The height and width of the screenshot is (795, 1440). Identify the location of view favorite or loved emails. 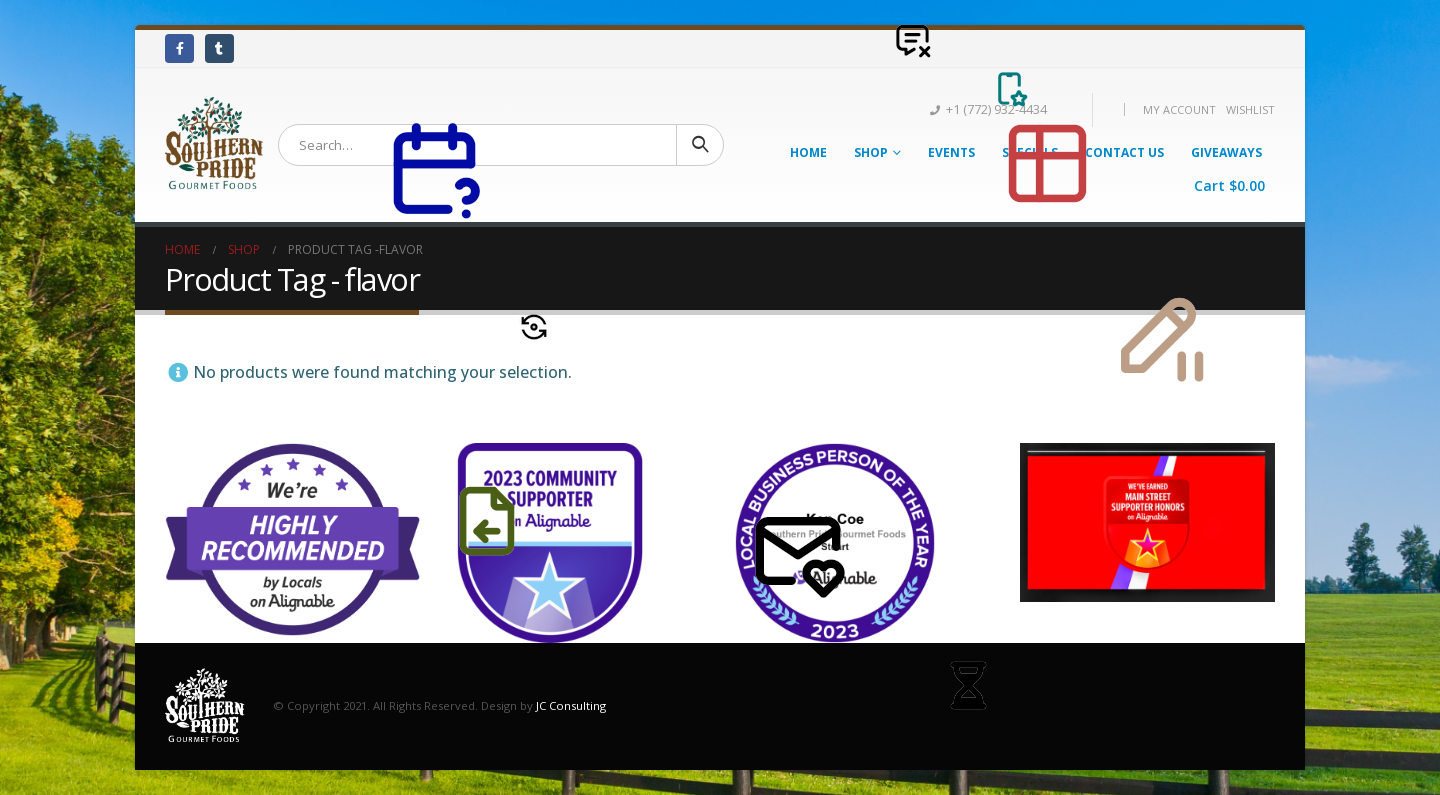
(798, 551).